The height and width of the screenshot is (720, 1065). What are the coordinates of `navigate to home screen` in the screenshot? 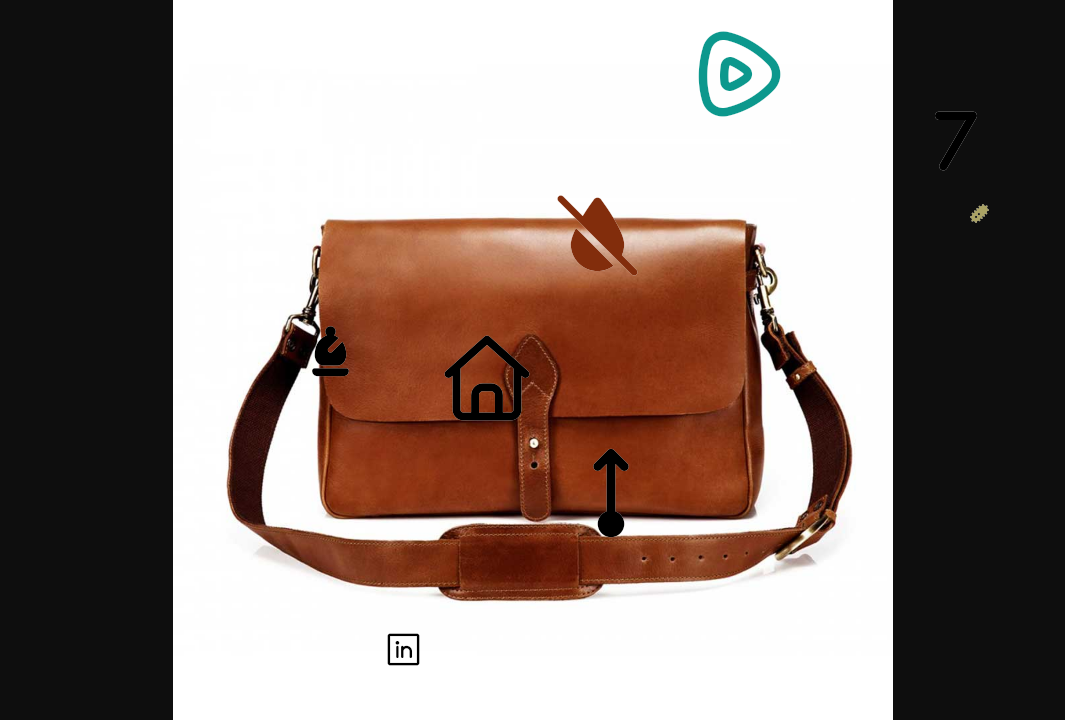 It's located at (487, 378).